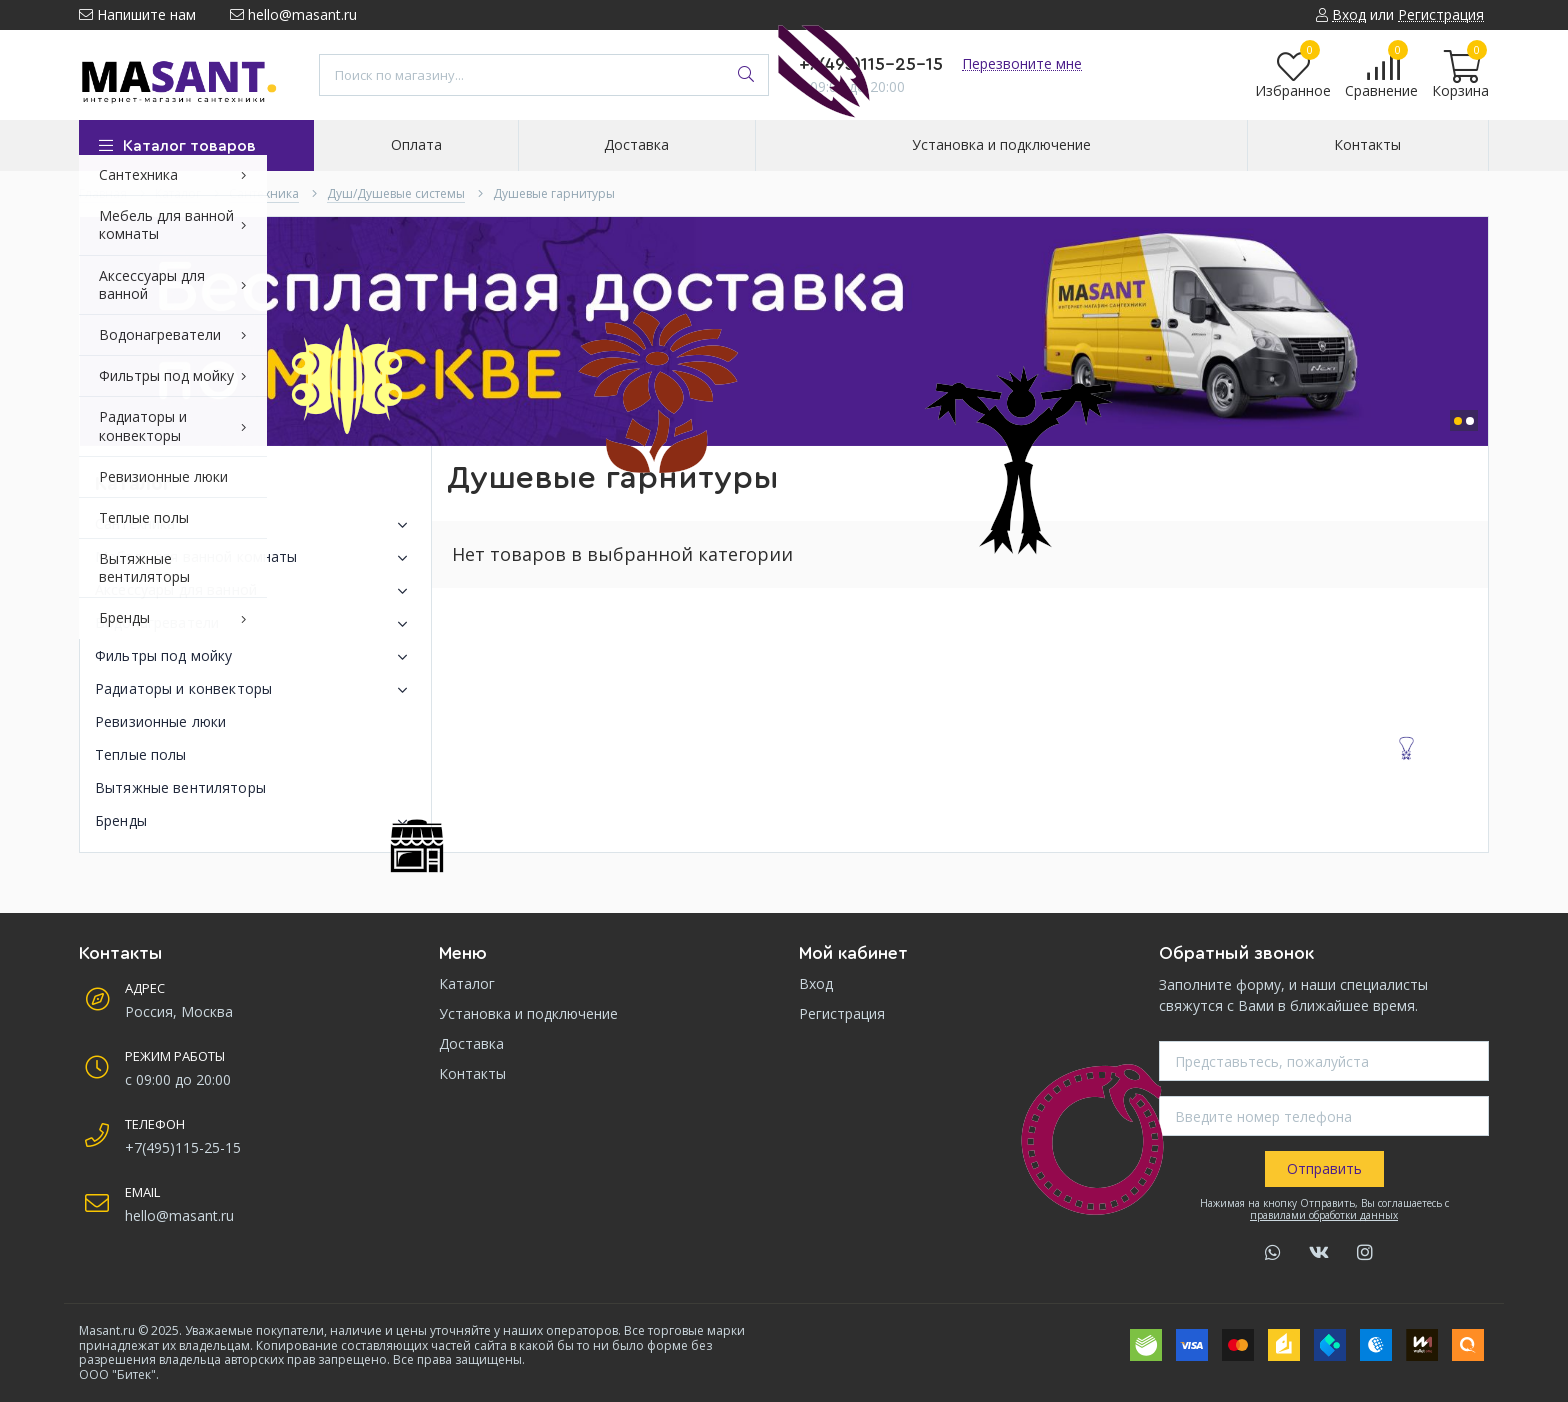  What do you see at coordinates (657, 389) in the screenshot?
I see `decorative flower icon for nature or garden-themed content` at bounding box center [657, 389].